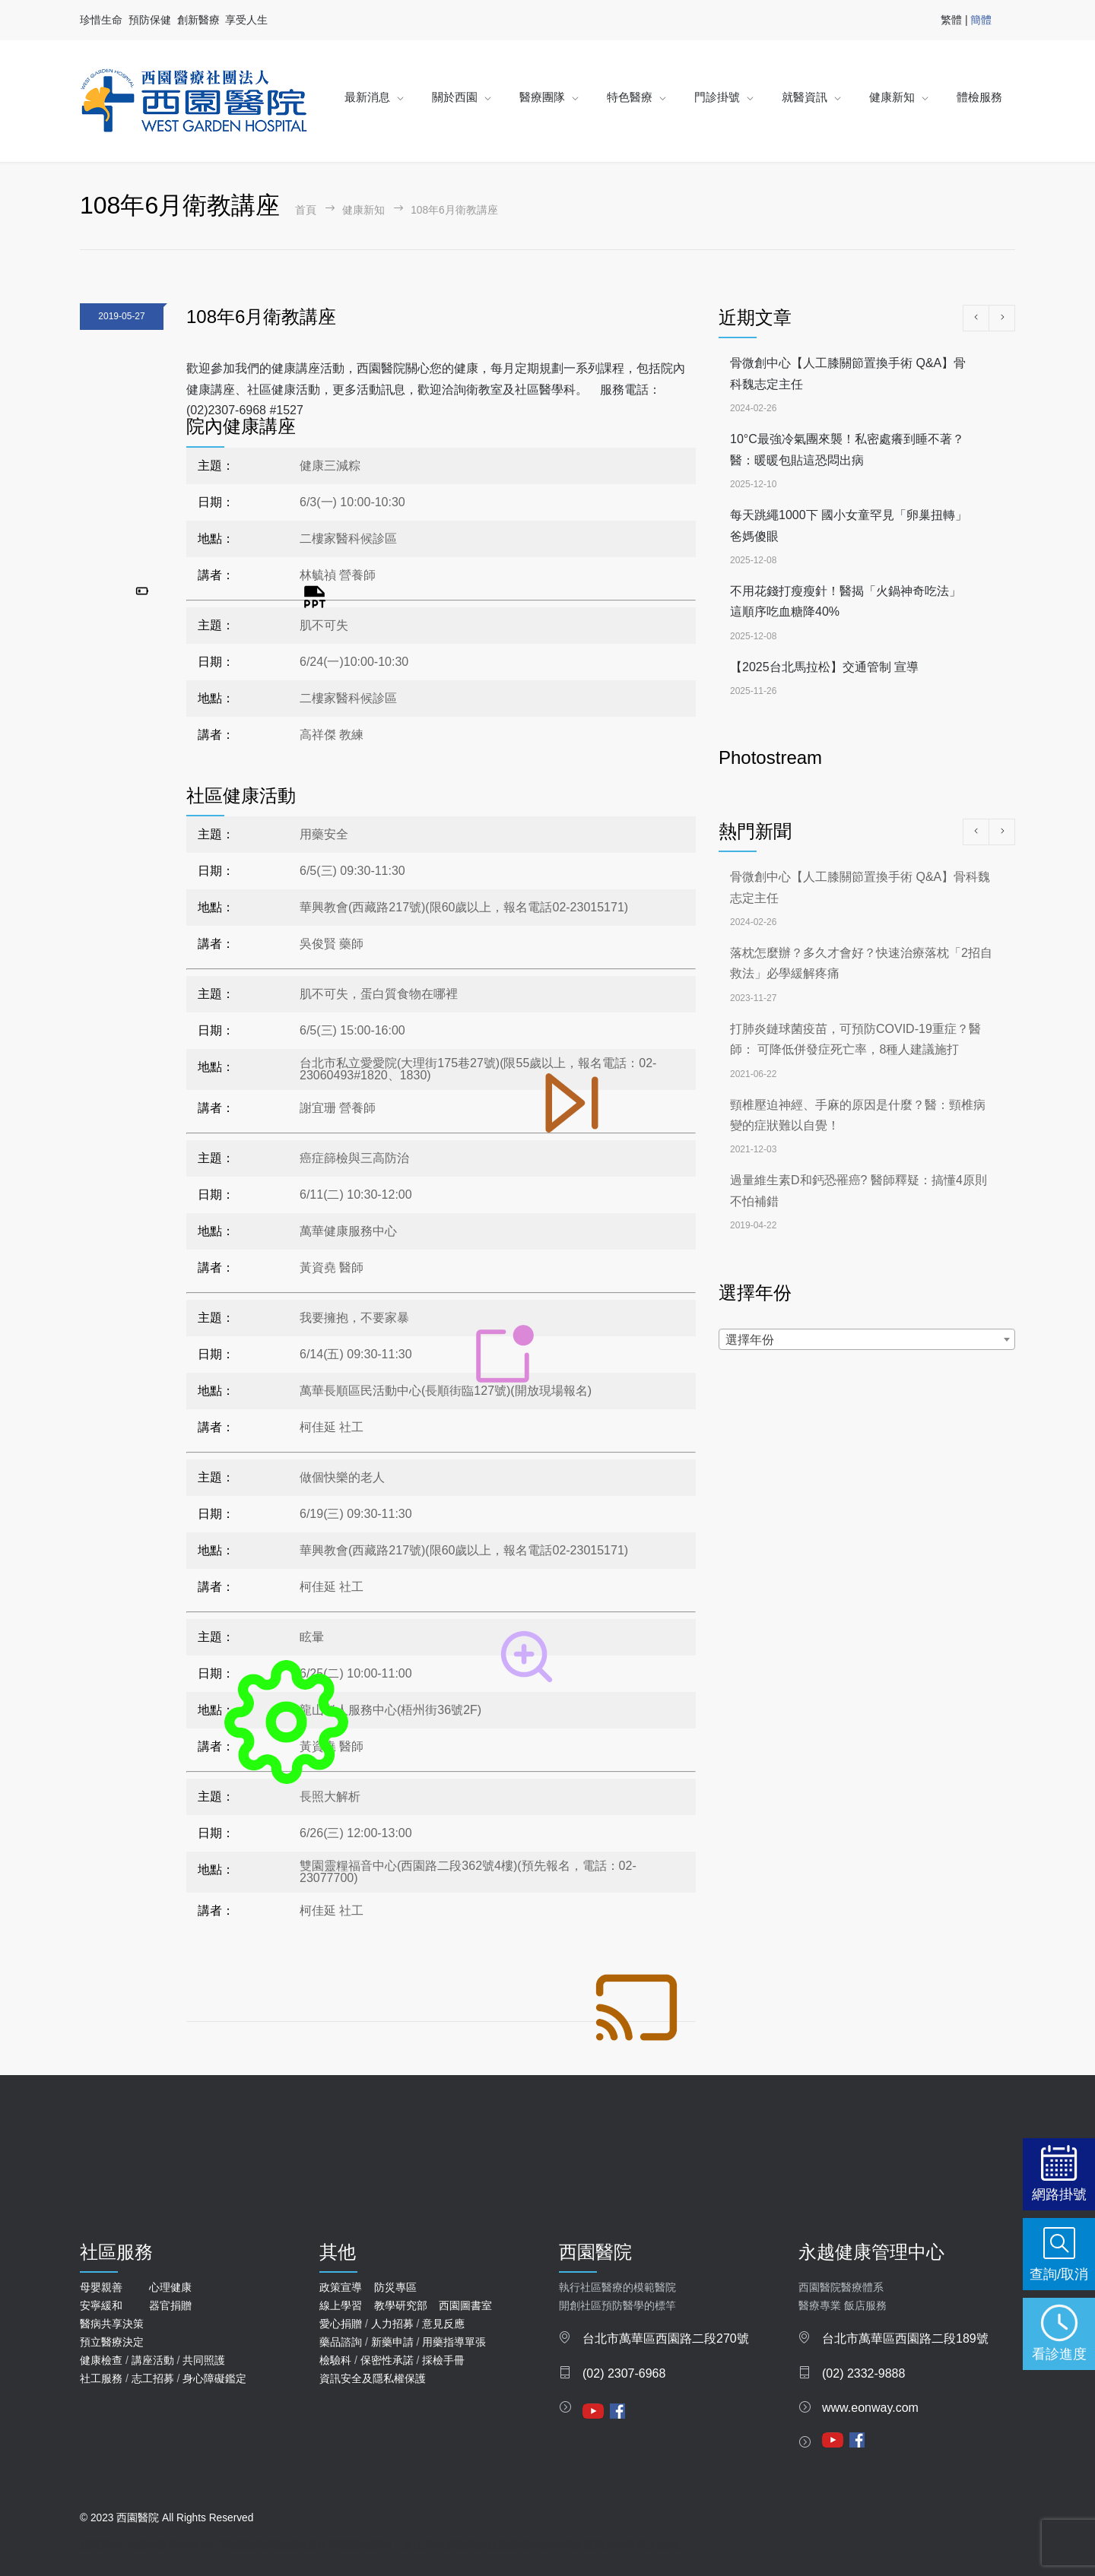  What do you see at coordinates (141, 591) in the screenshot?
I see `indicates low battery level` at bounding box center [141, 591].